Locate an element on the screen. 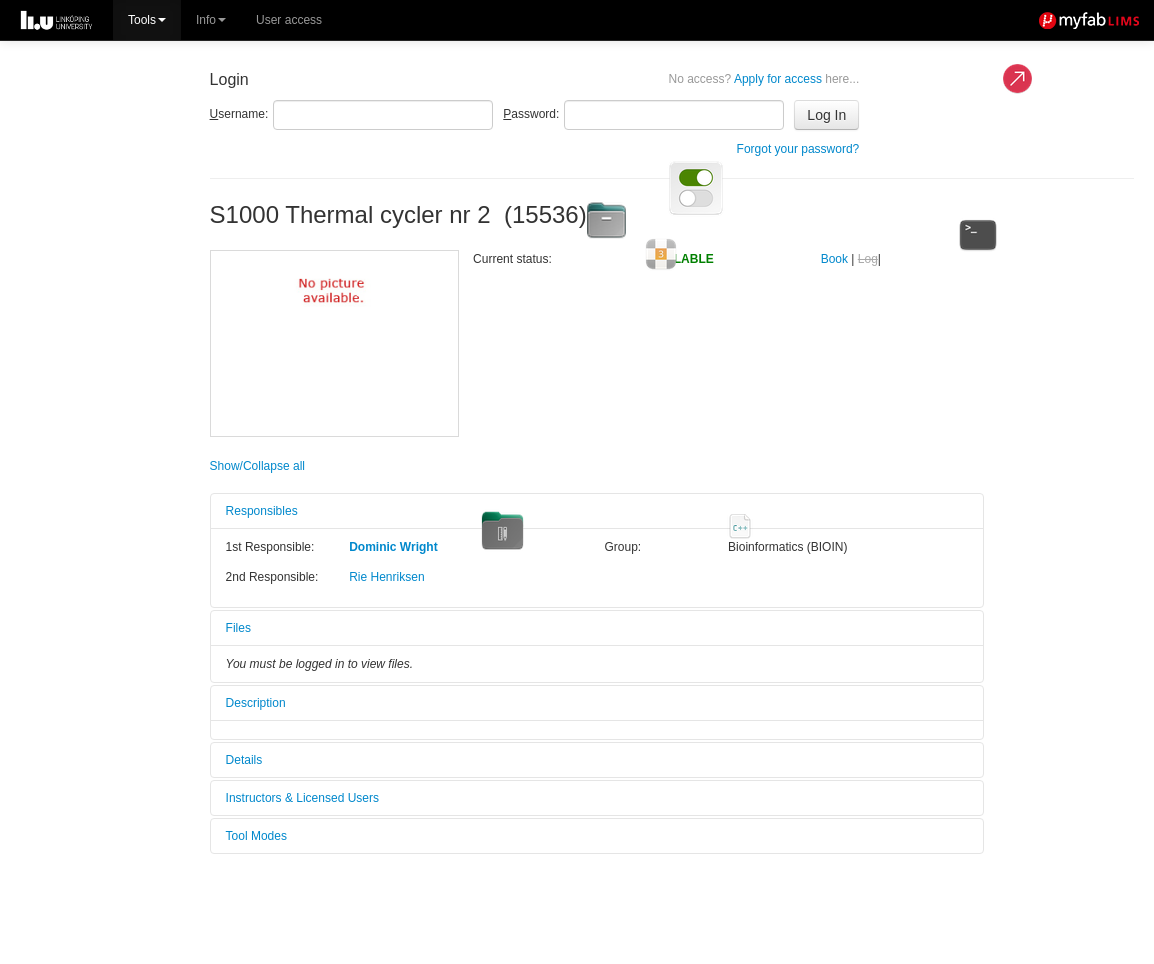 Image resolution: width=1154 pixels, height=964 pixels. access your templates folder is located at coordinates (502, 530).